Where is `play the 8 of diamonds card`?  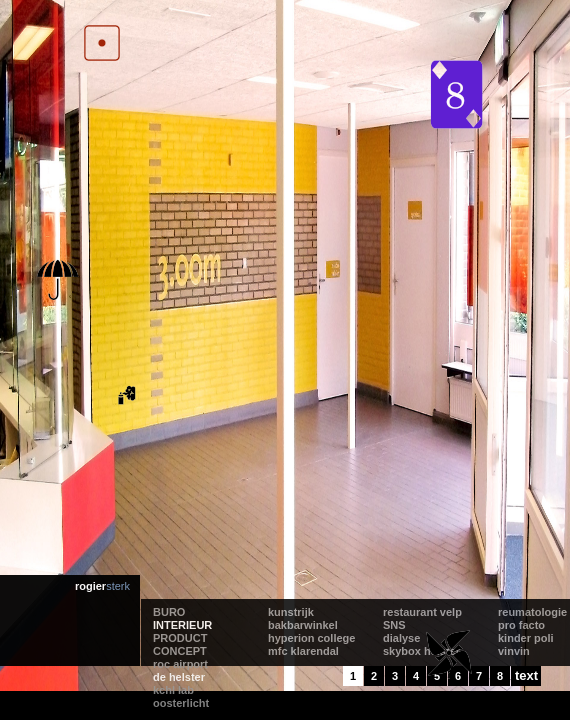
play the 8 of diamonds card is located at coordinates (456, 94).